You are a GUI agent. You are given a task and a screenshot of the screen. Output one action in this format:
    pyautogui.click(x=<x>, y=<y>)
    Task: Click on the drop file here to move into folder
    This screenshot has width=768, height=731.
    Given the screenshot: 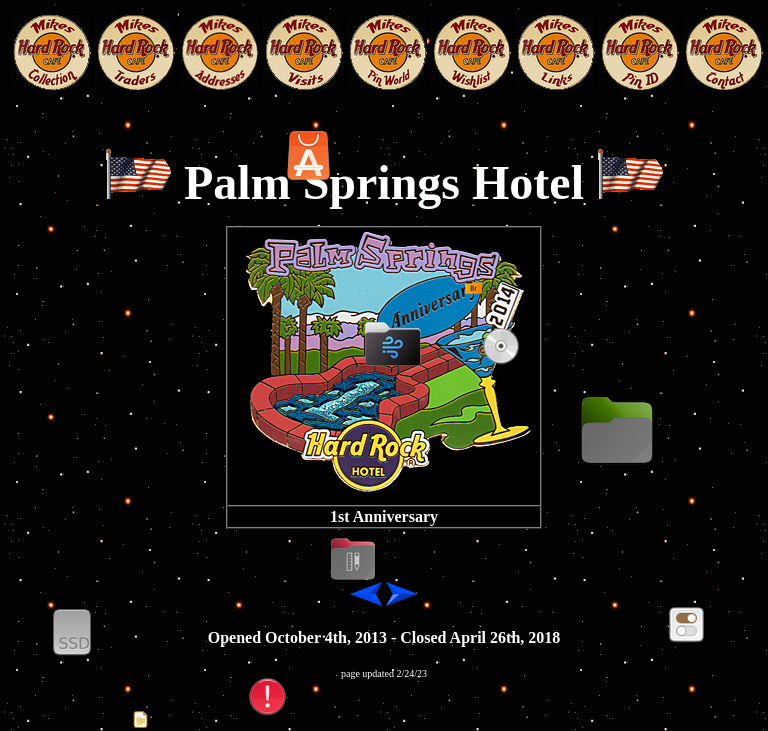 What is the action you would take?
    pyautogui.click(x=617, y=430)
    